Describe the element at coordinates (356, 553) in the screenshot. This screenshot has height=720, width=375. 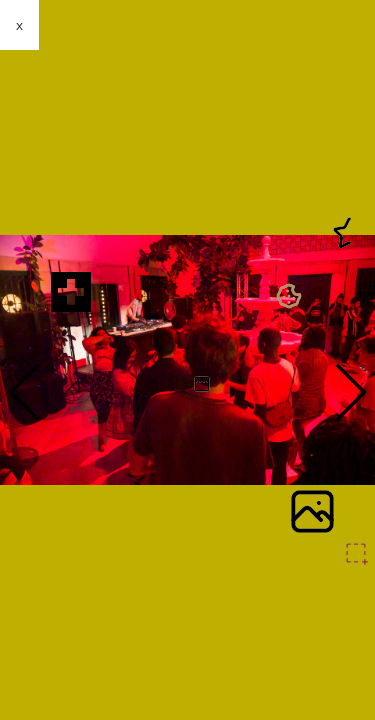
I see `add to current selection` at that location.